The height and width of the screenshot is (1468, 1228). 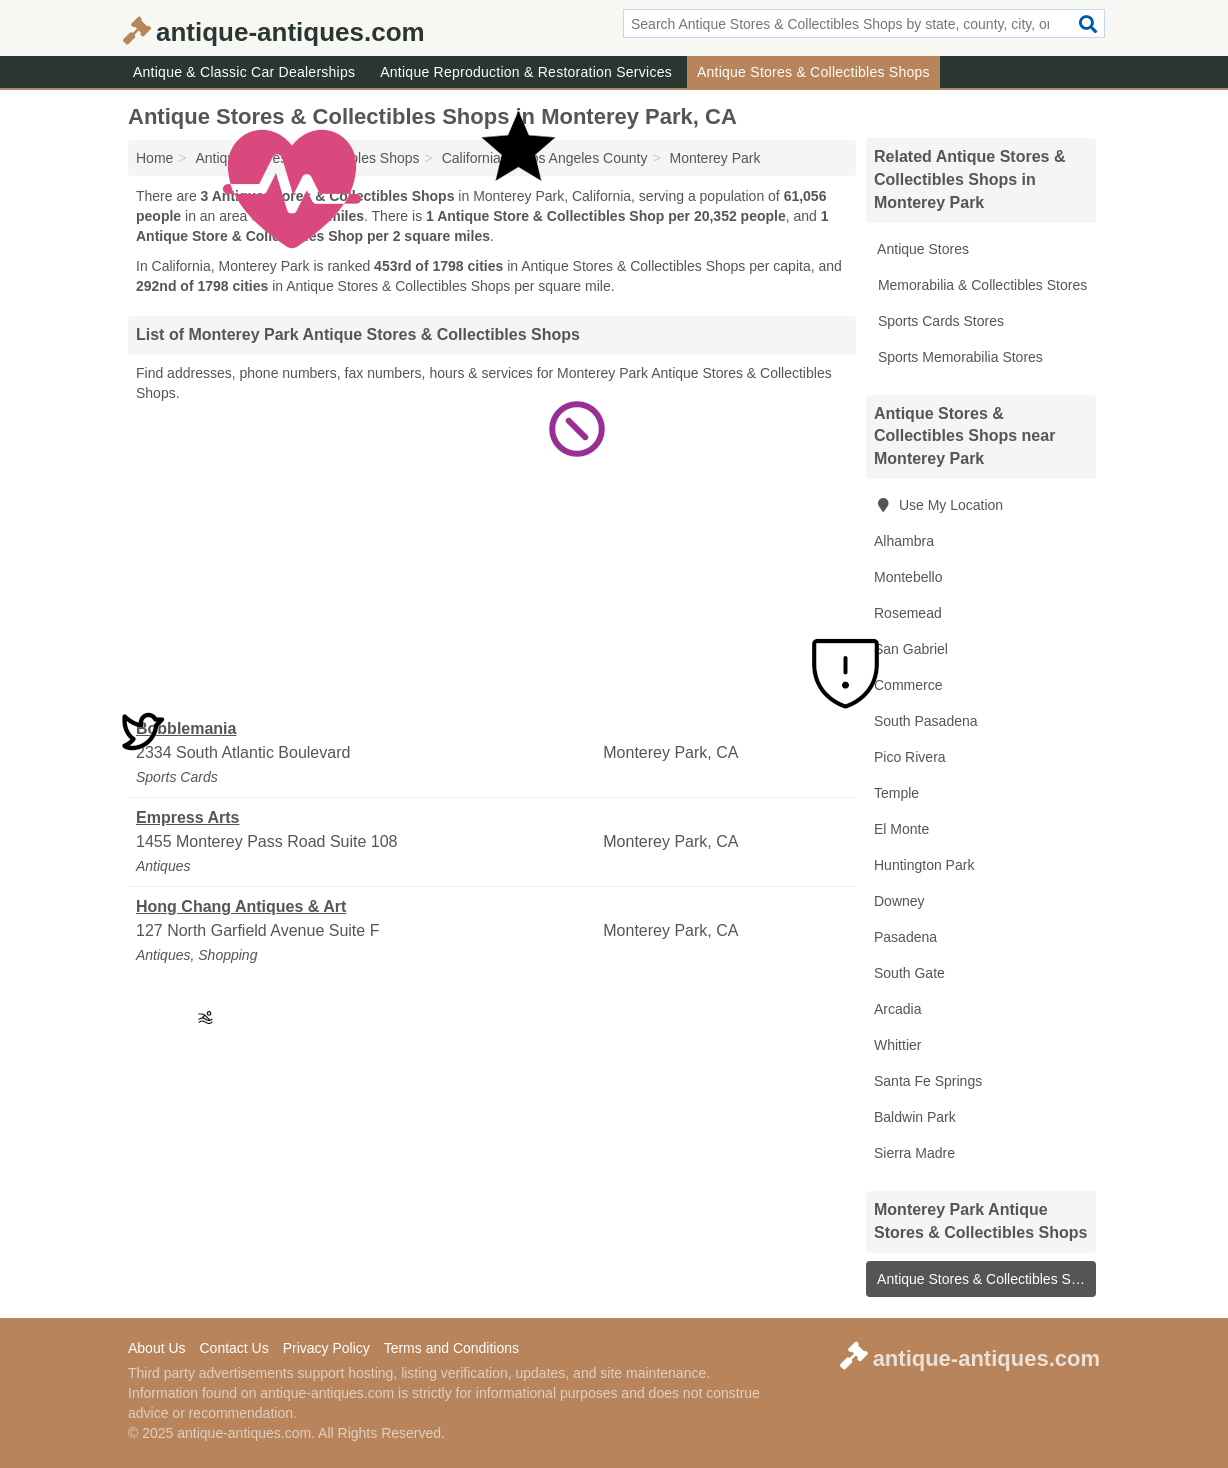 I want to click on indicates a prohibited or restricted action, so click(x=577, y=429).